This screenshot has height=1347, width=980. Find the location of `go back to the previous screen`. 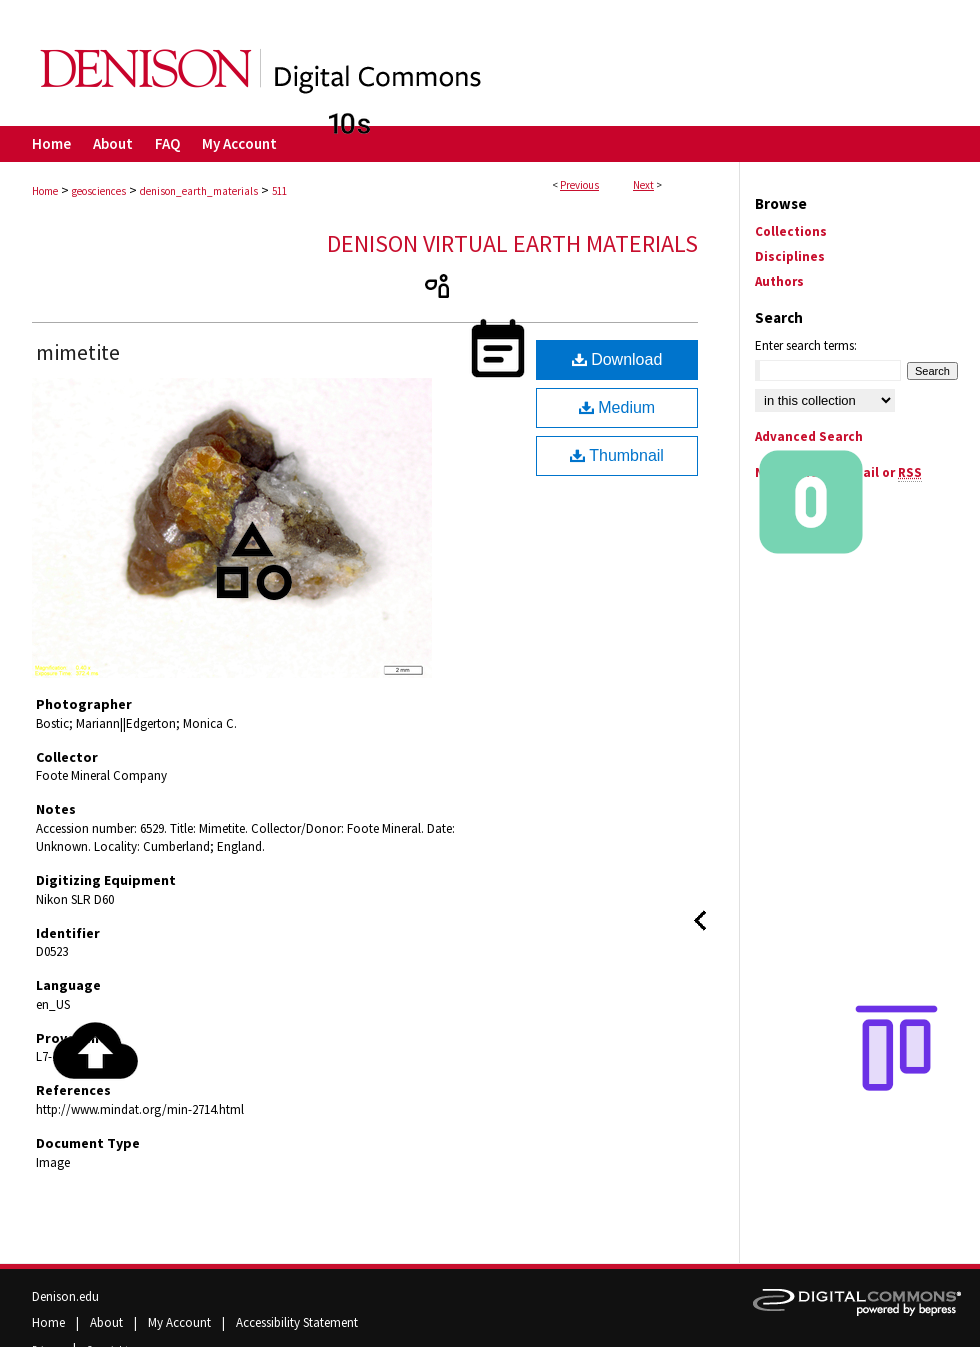

go back to the previous screen is located at coordinates (700, 920).